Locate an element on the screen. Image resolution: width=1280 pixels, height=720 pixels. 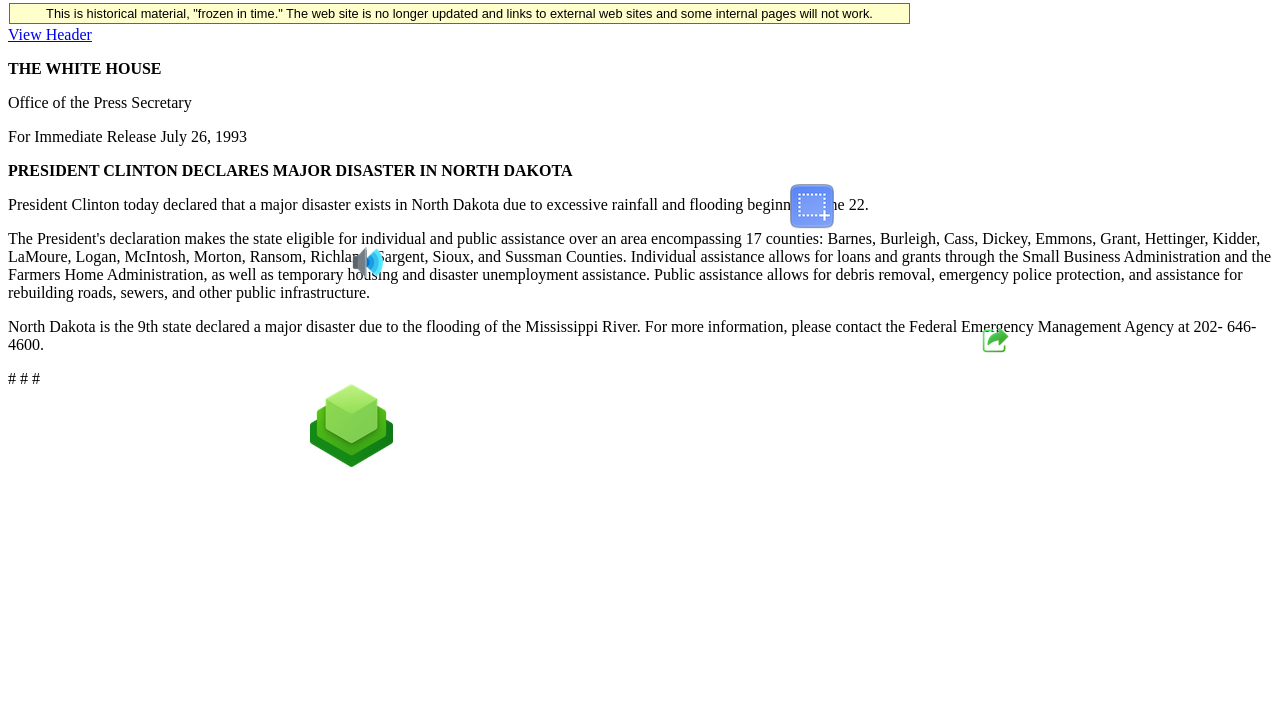
share this item with others is located at coordinates (995, 340).